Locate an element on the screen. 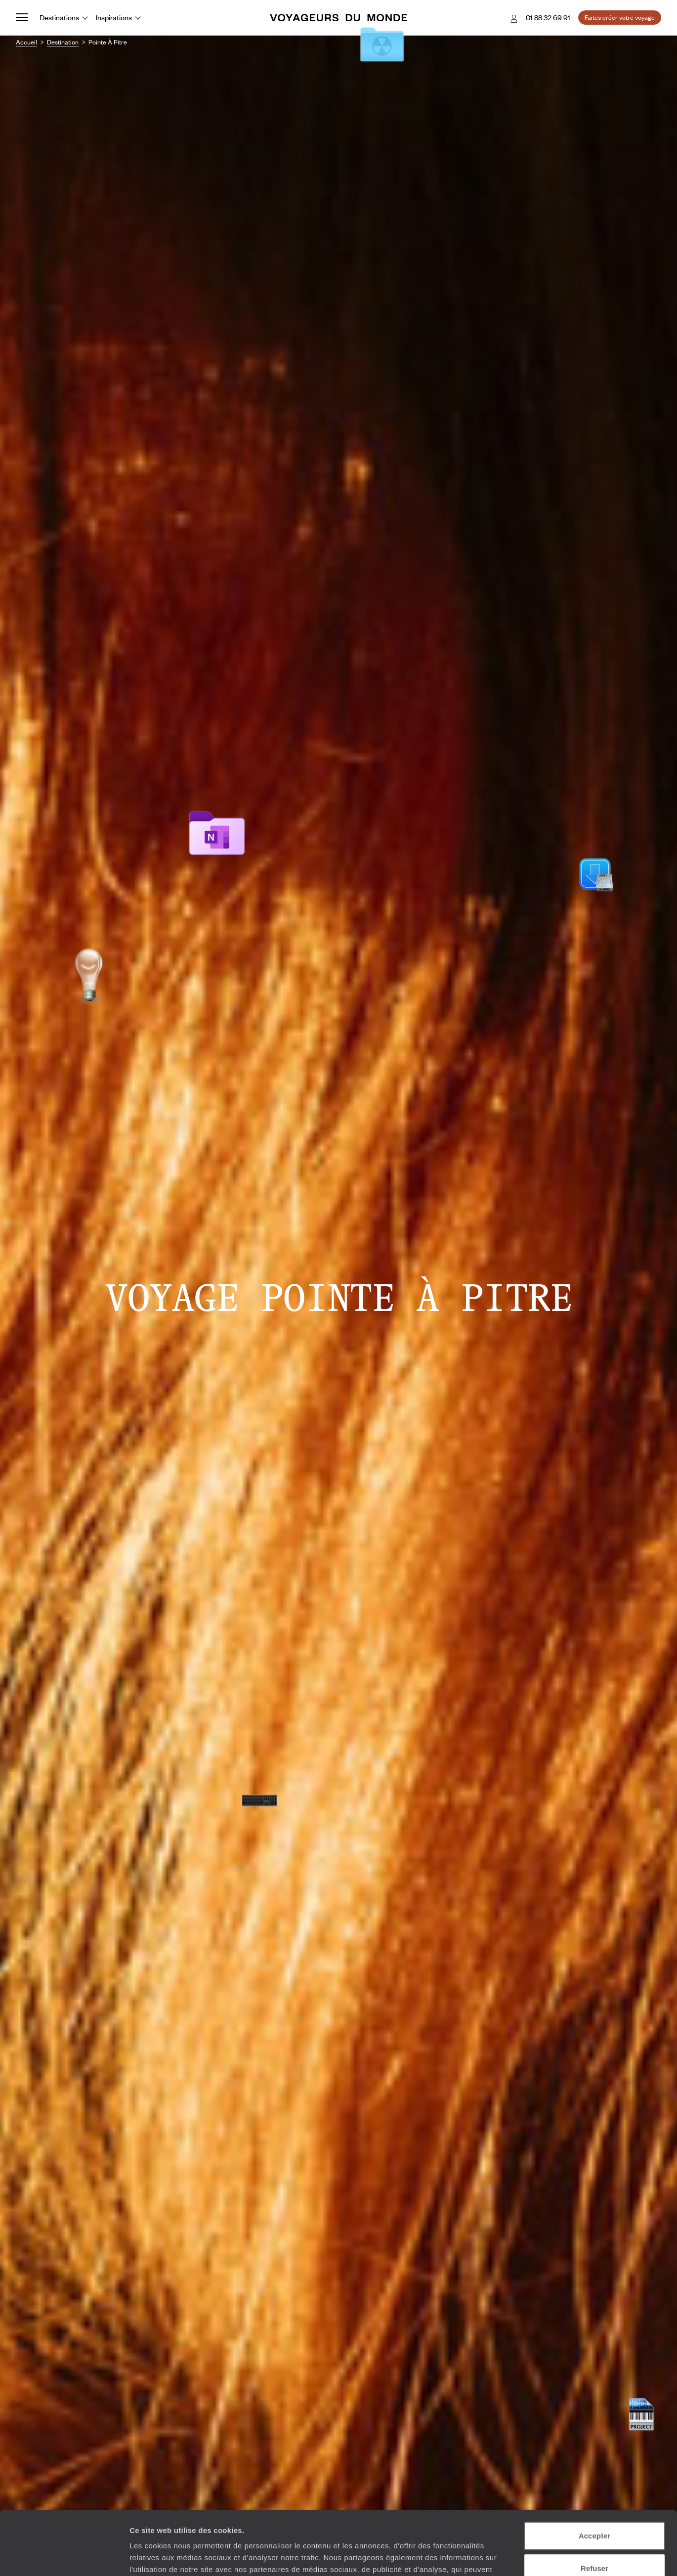 This screenshot has width=677, height=2576. install or update system software is located at coordinates (595, 874).